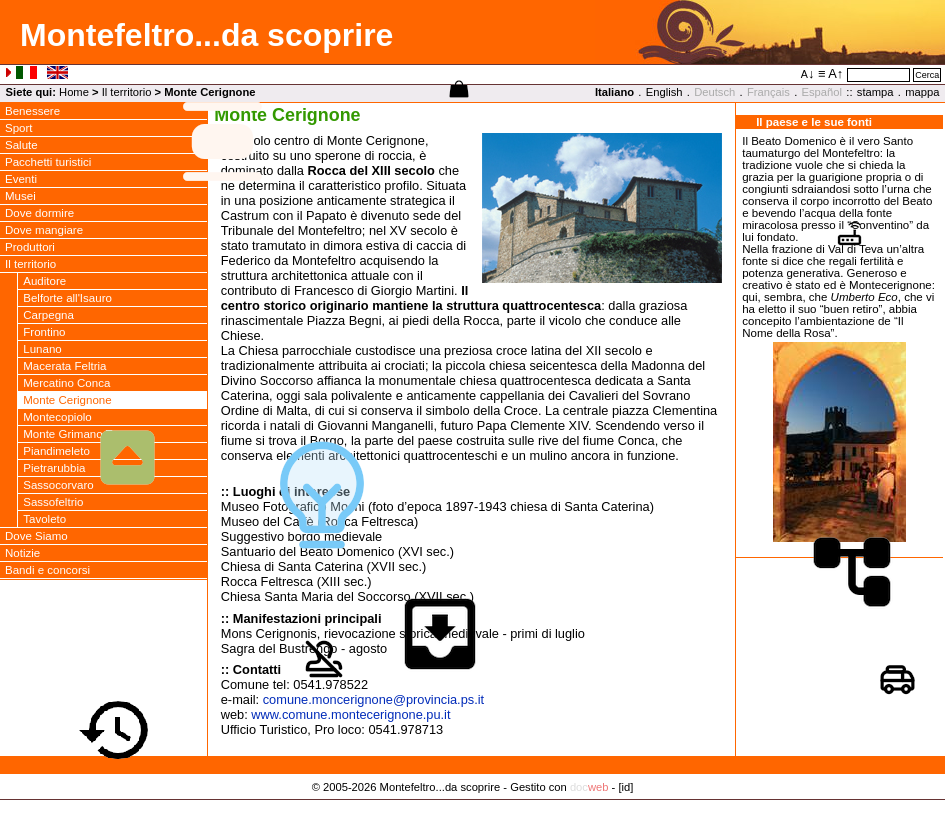 The image size is (945, 818). Describe the element at coordinates (115, 730) in the screenshot. I see `view browsing or activity history` at that location.